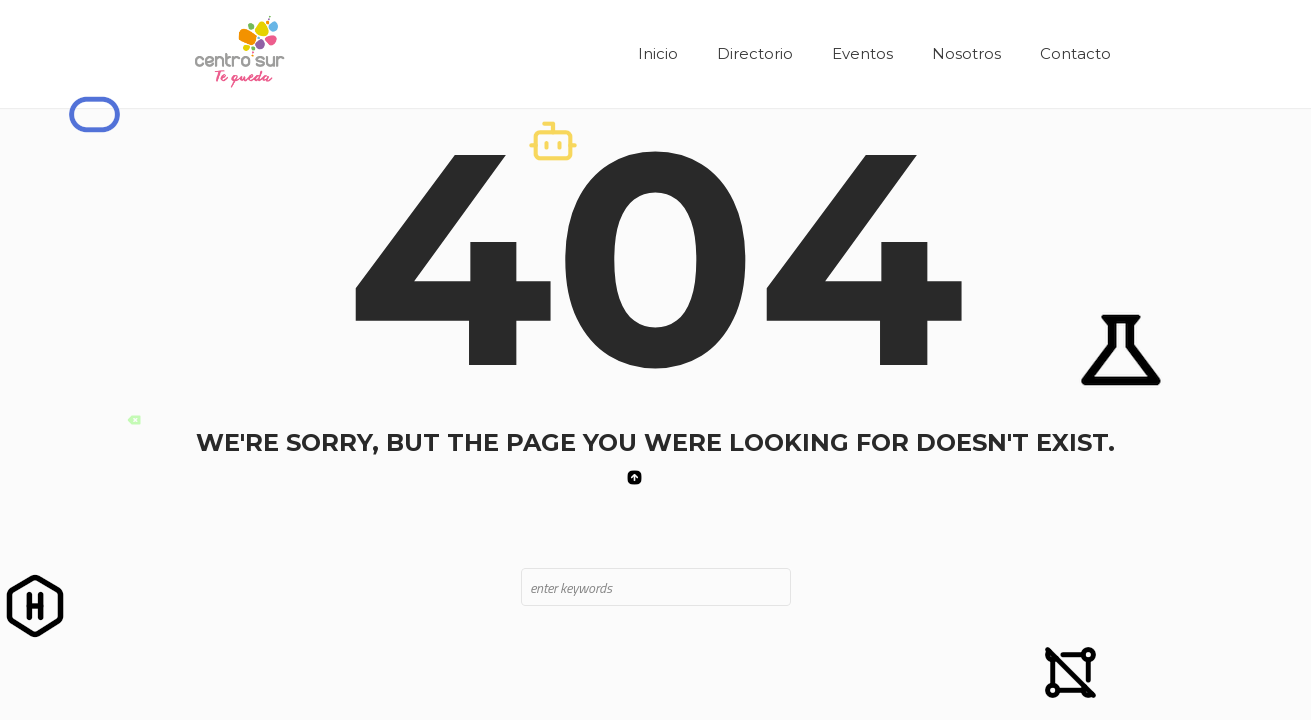 This screenshot has height=720, width=1311. I want to click on delete the previous character, so click(134, 420).